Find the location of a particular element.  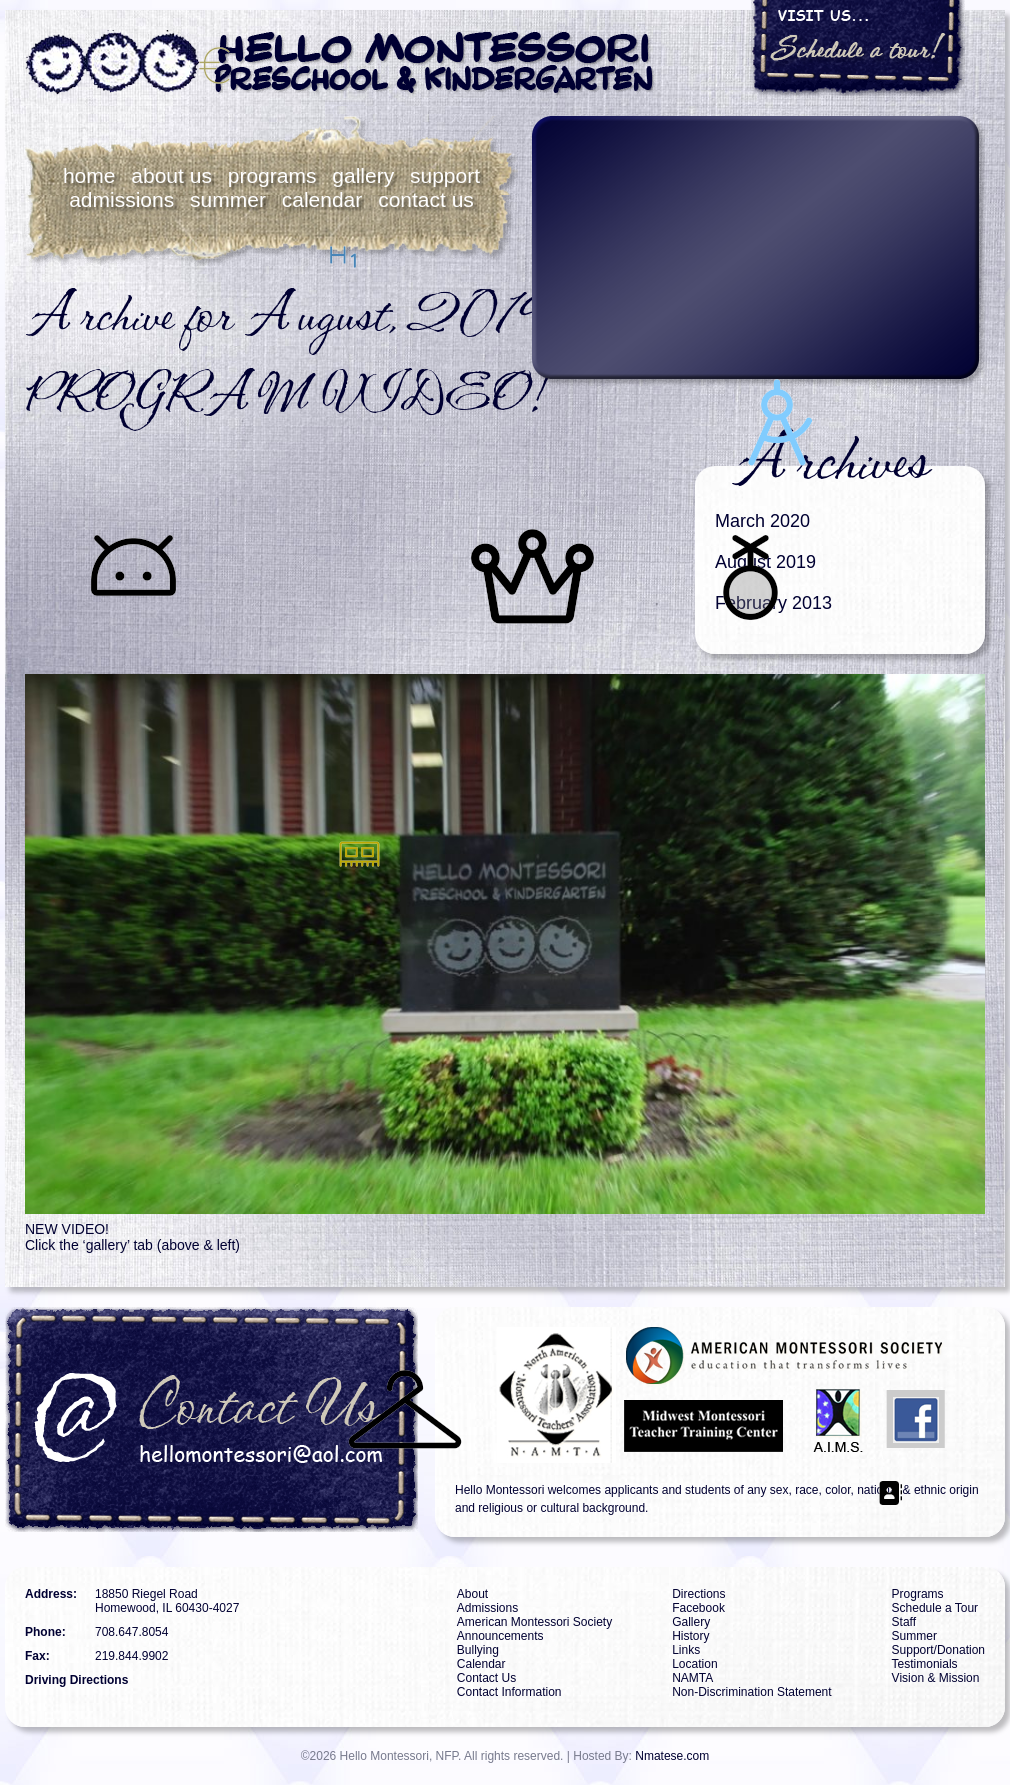

format text as heading level 1 is located at coordinates (342, 256).